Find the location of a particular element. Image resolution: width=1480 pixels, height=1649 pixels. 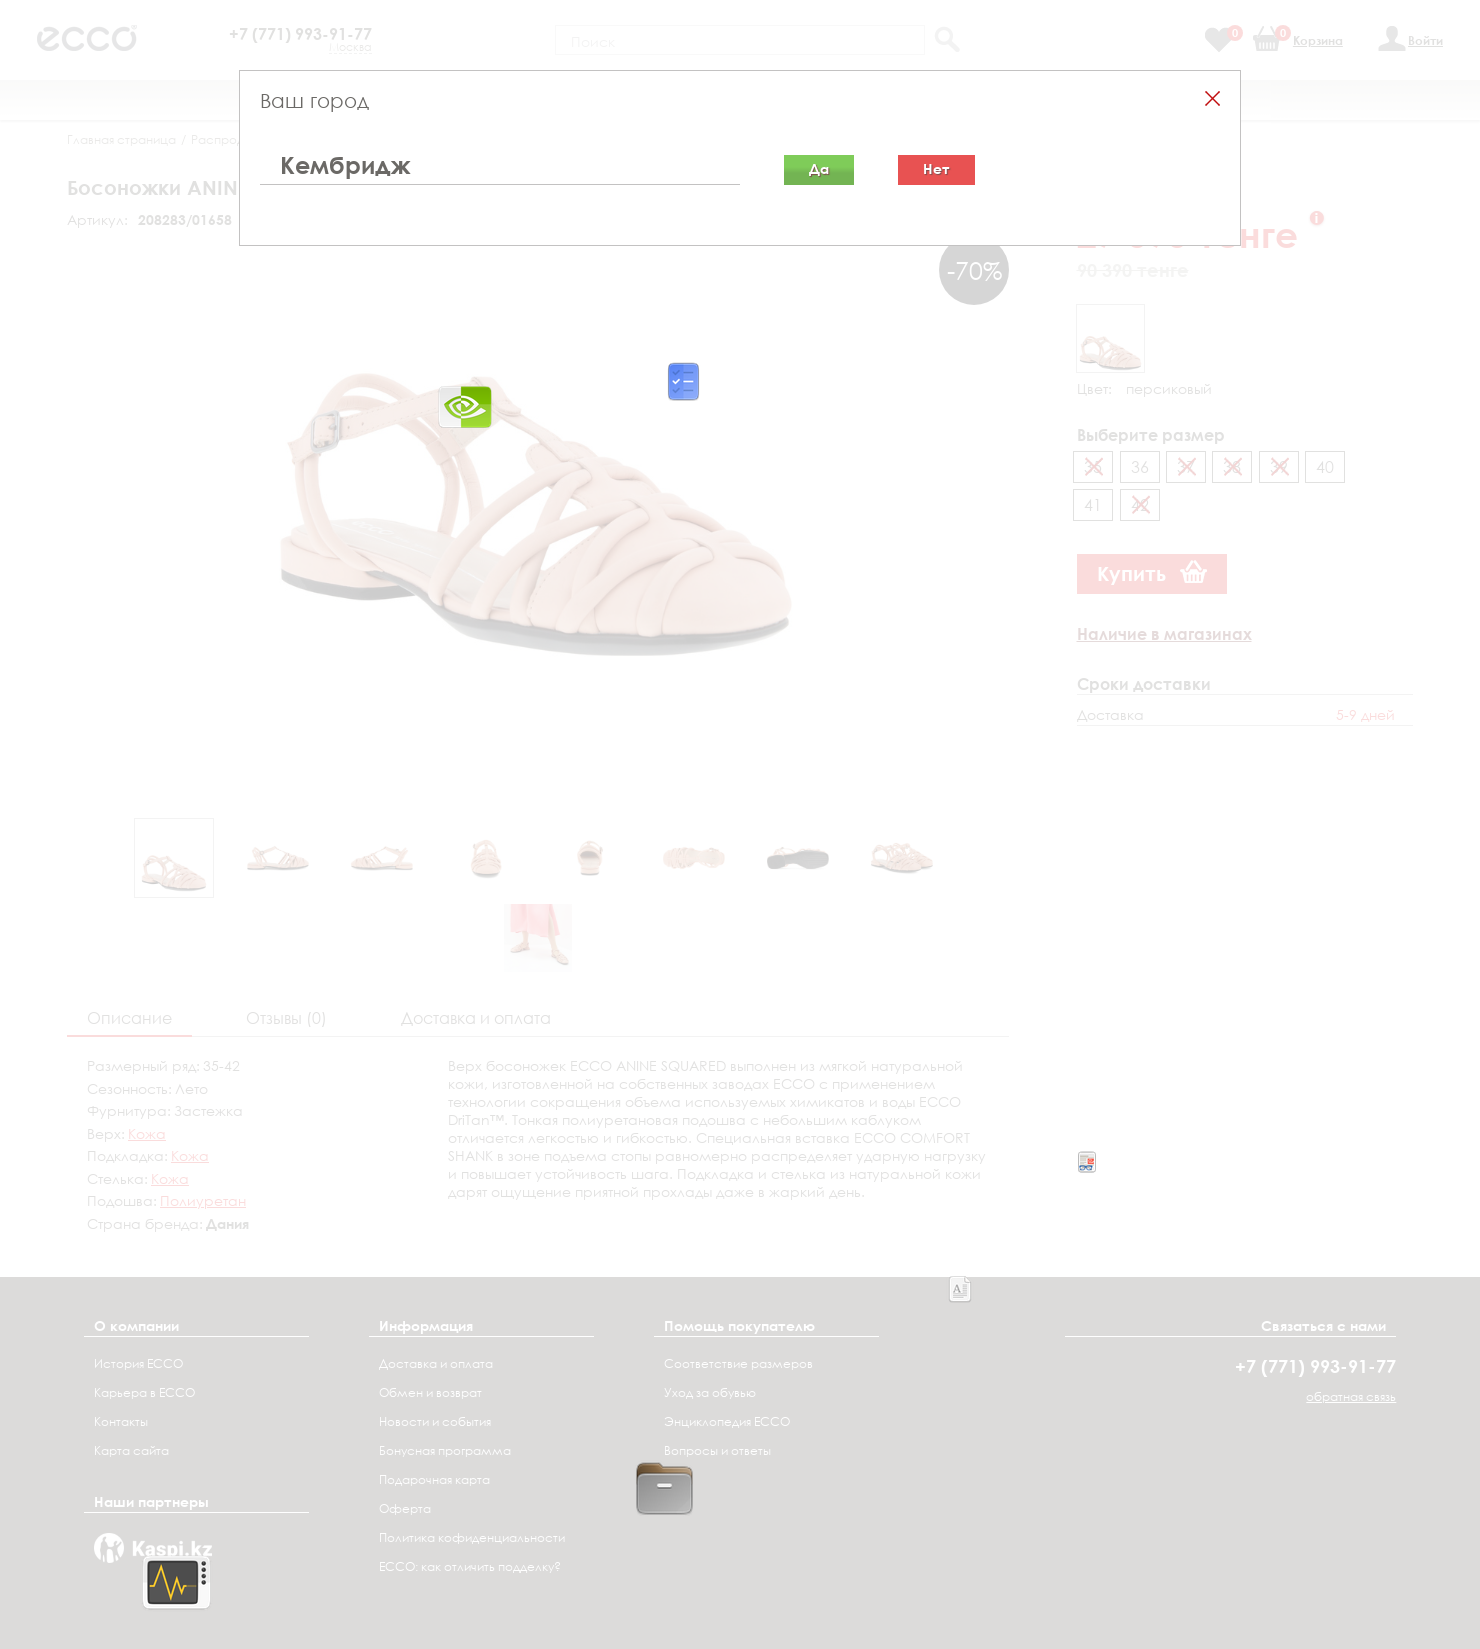

open nvidia graphics card settings is located at coordinates (465, 407).